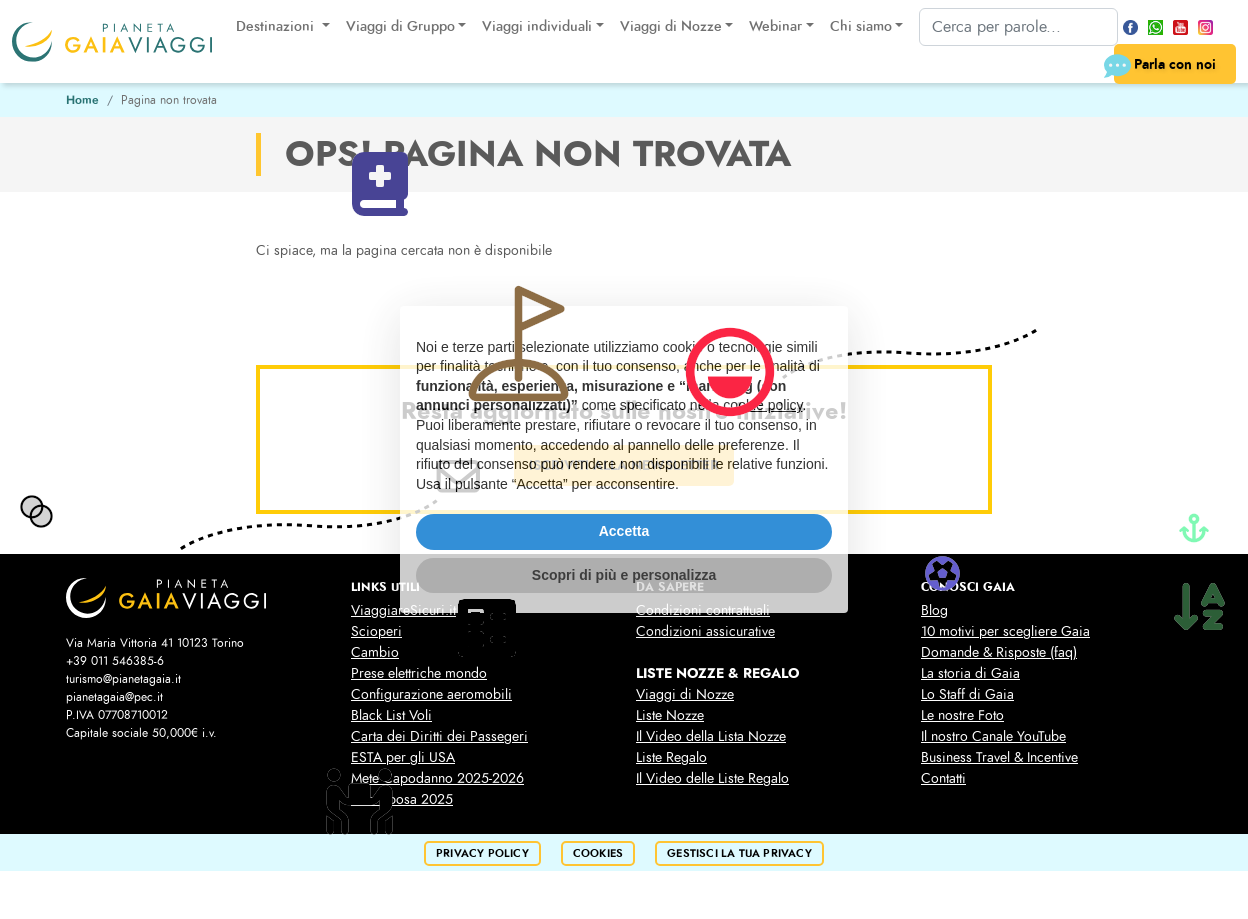 Image resolution: width=1248 pixels, height=919 pixels. Describe the element at coordinates (1199, 606) in the screenshot. I see `sort items alphabetically from A to Z` at that location.